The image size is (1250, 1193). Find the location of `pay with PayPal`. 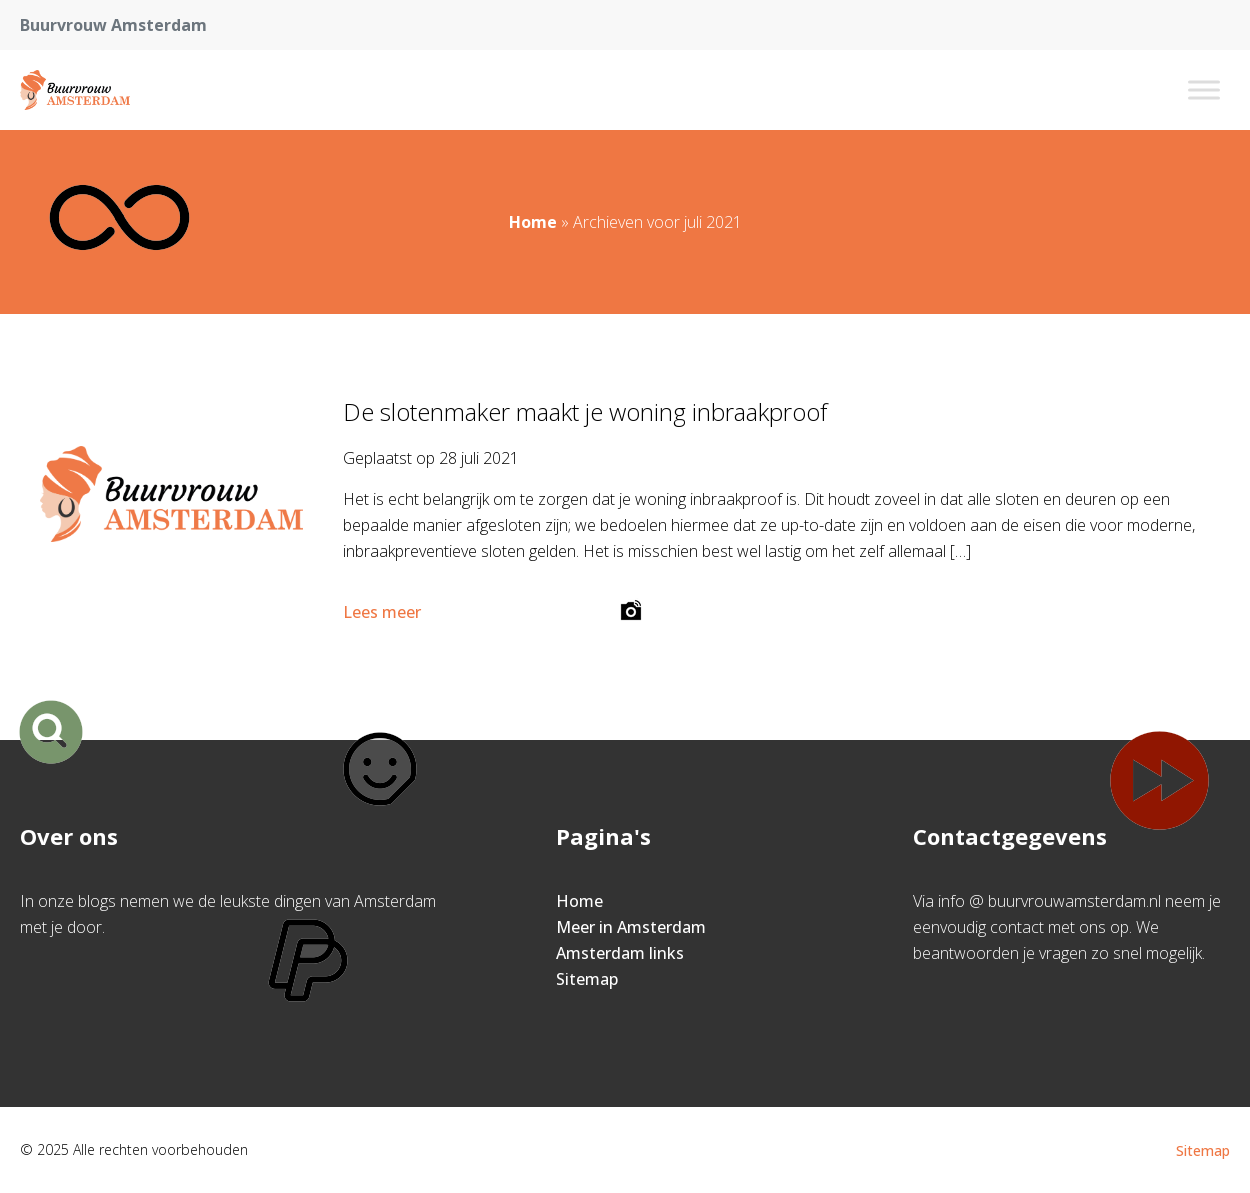

pay with PayPal is located at coordinates (306, 960).